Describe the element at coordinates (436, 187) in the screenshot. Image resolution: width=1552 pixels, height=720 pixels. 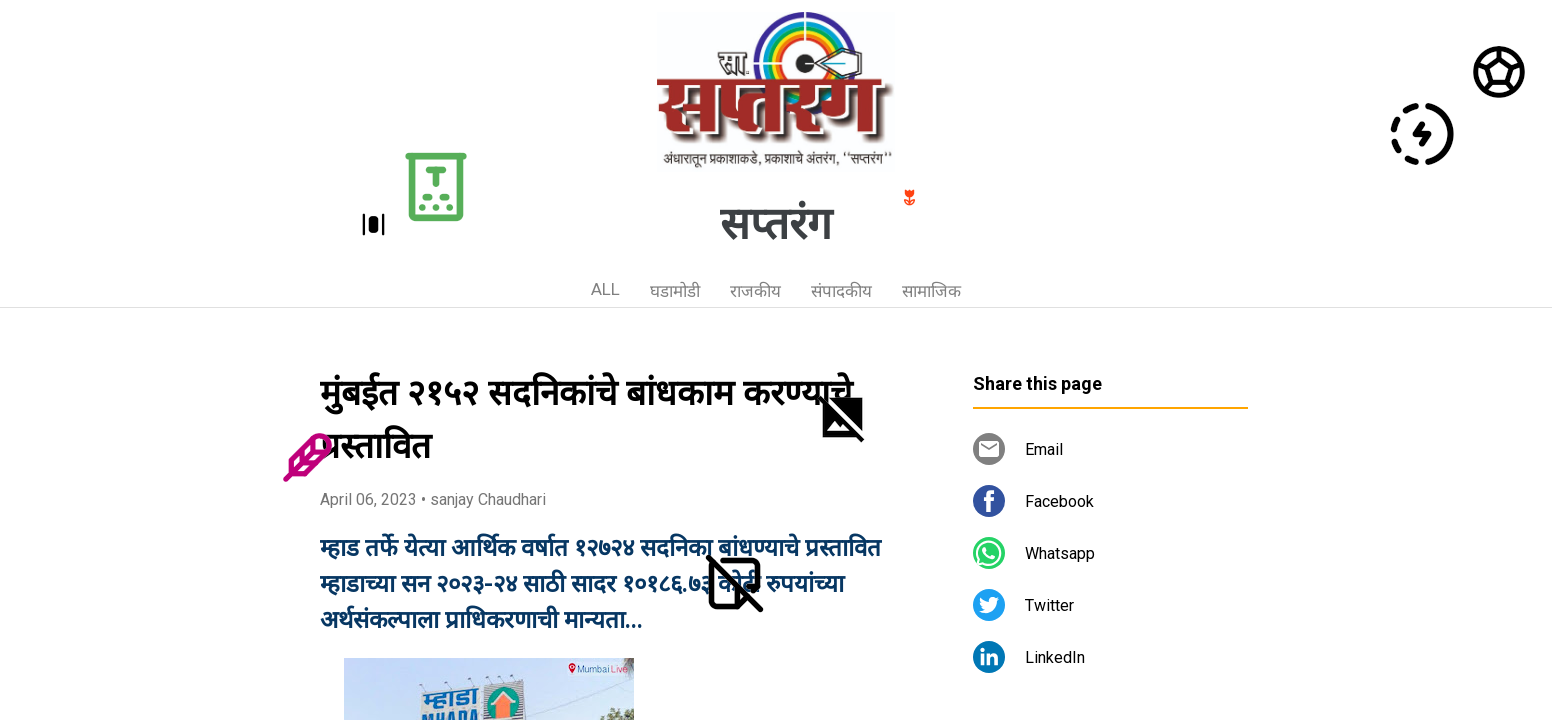
I see `view data table or spreadsheet` at that location.